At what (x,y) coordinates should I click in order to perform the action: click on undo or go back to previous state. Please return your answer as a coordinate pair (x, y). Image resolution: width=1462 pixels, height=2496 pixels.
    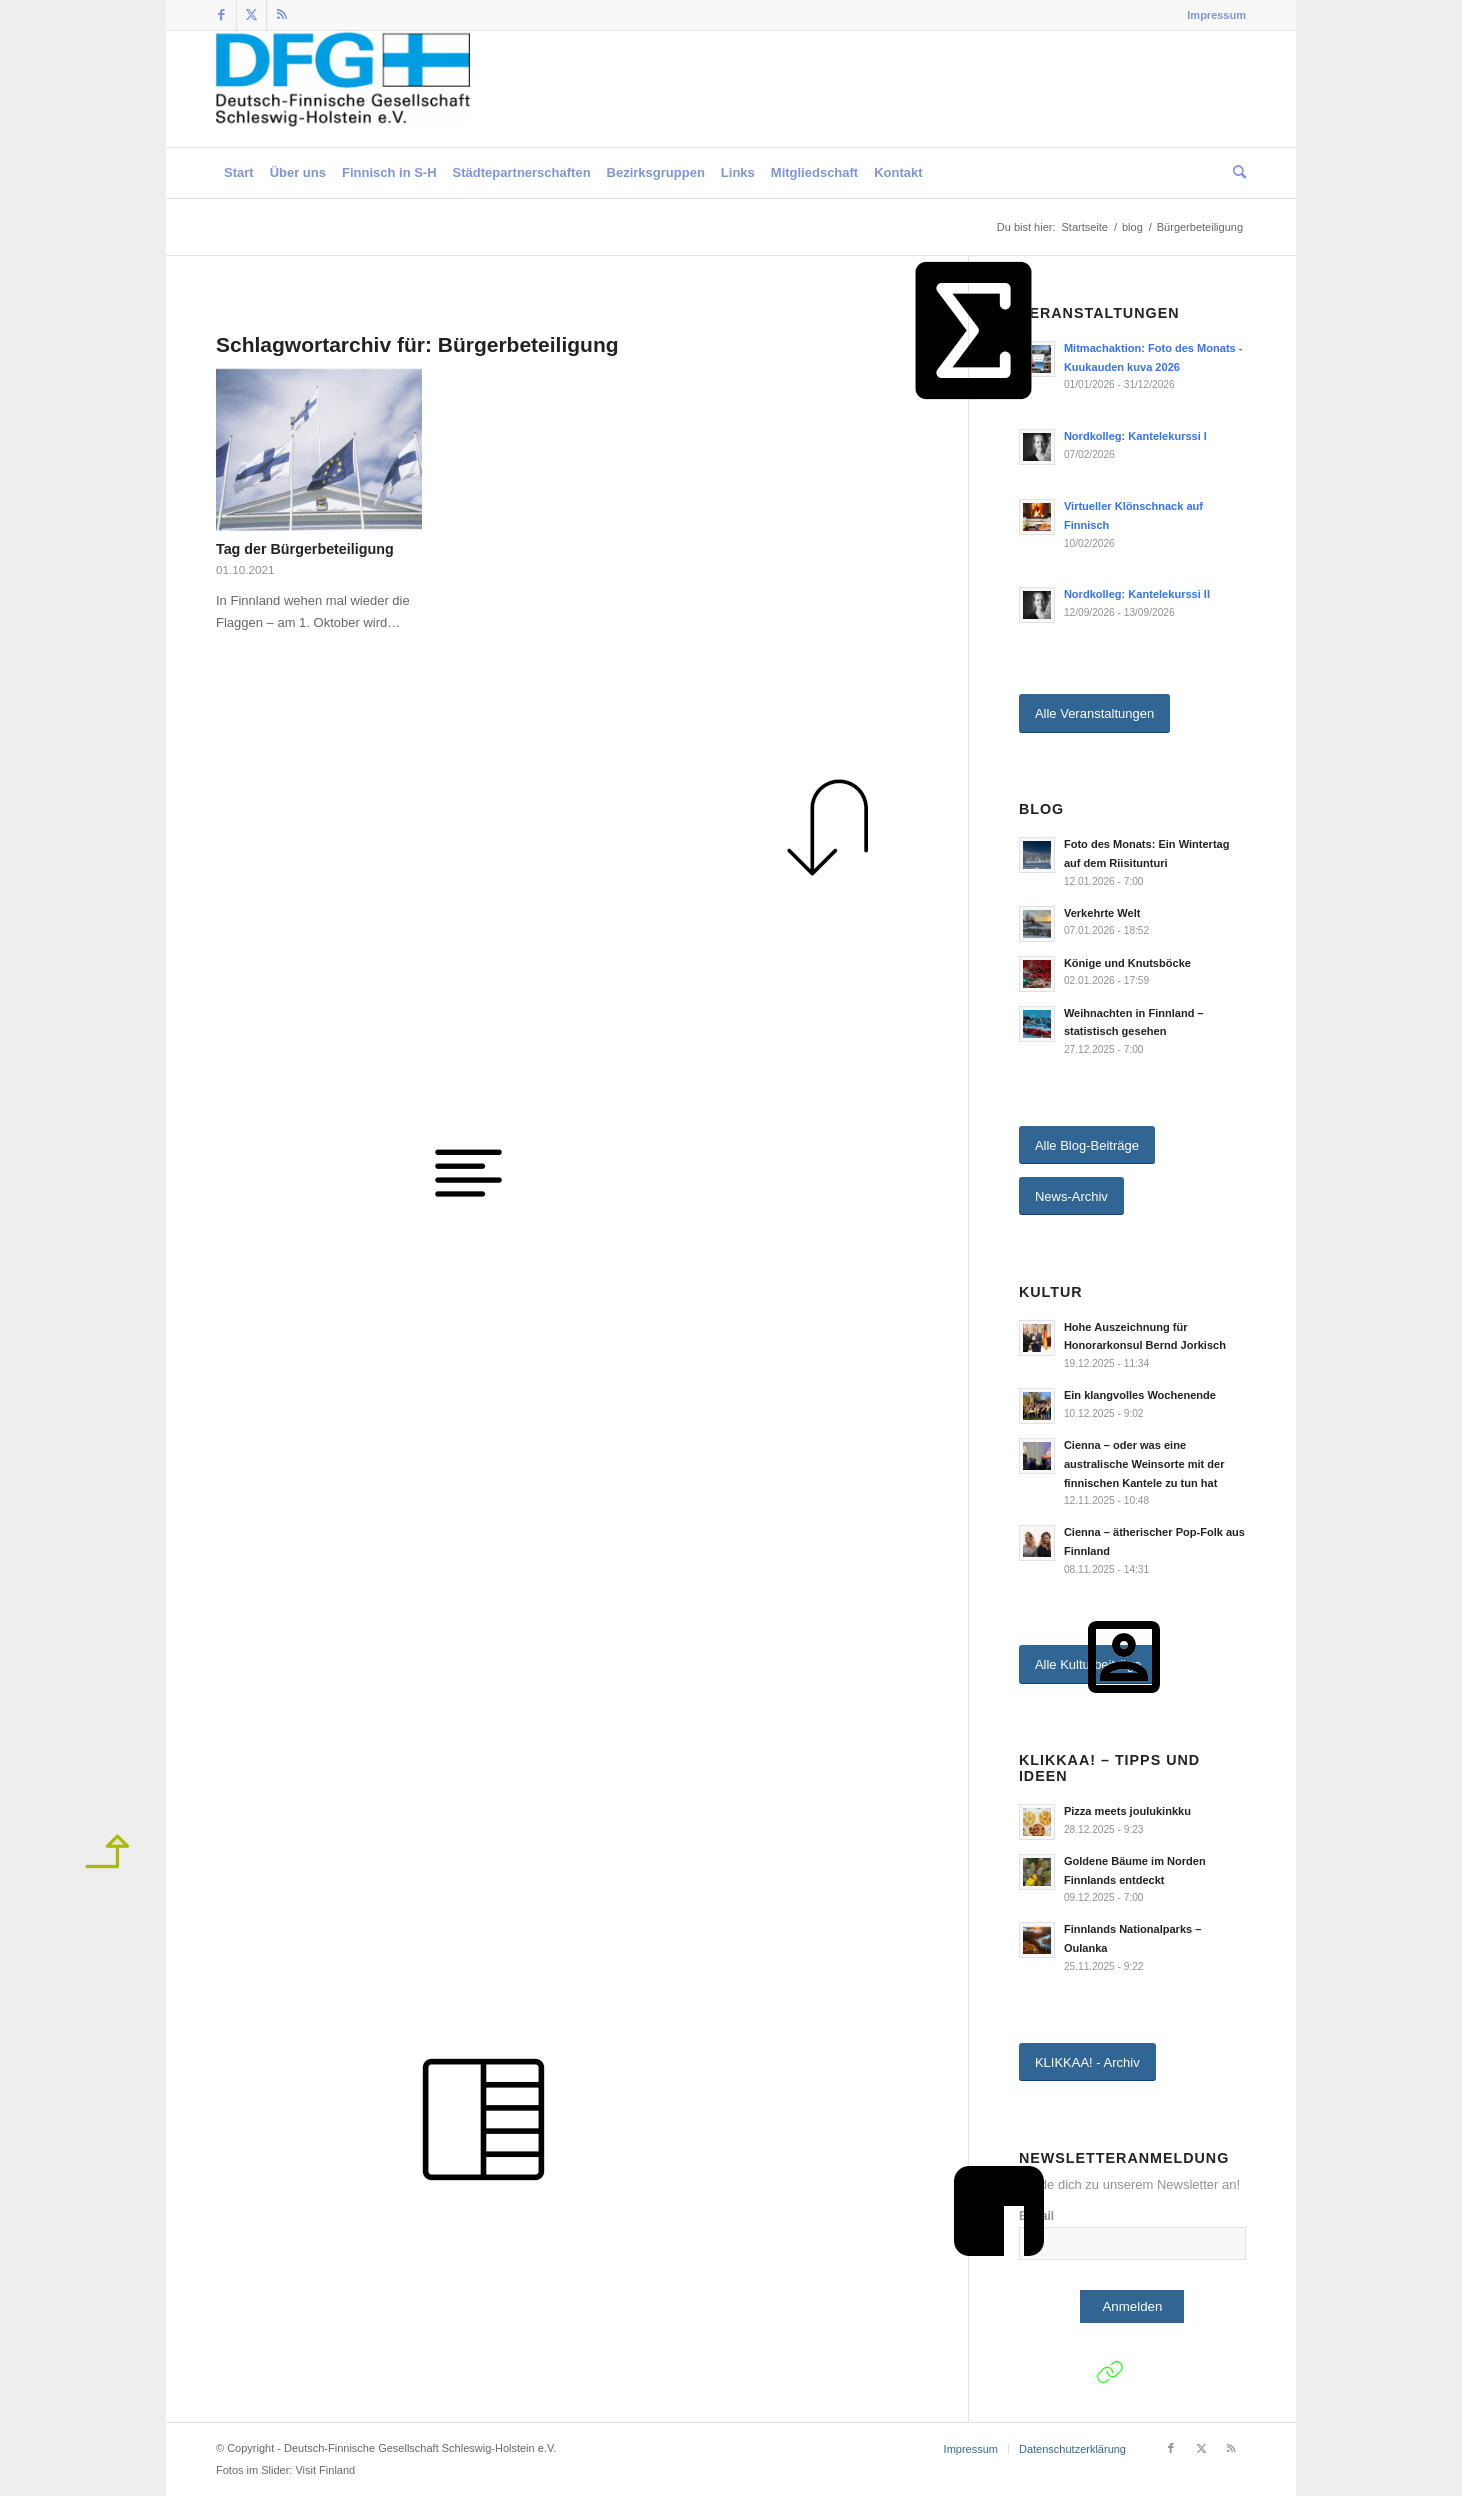
    Looking at the image, I should click on (831, 827).